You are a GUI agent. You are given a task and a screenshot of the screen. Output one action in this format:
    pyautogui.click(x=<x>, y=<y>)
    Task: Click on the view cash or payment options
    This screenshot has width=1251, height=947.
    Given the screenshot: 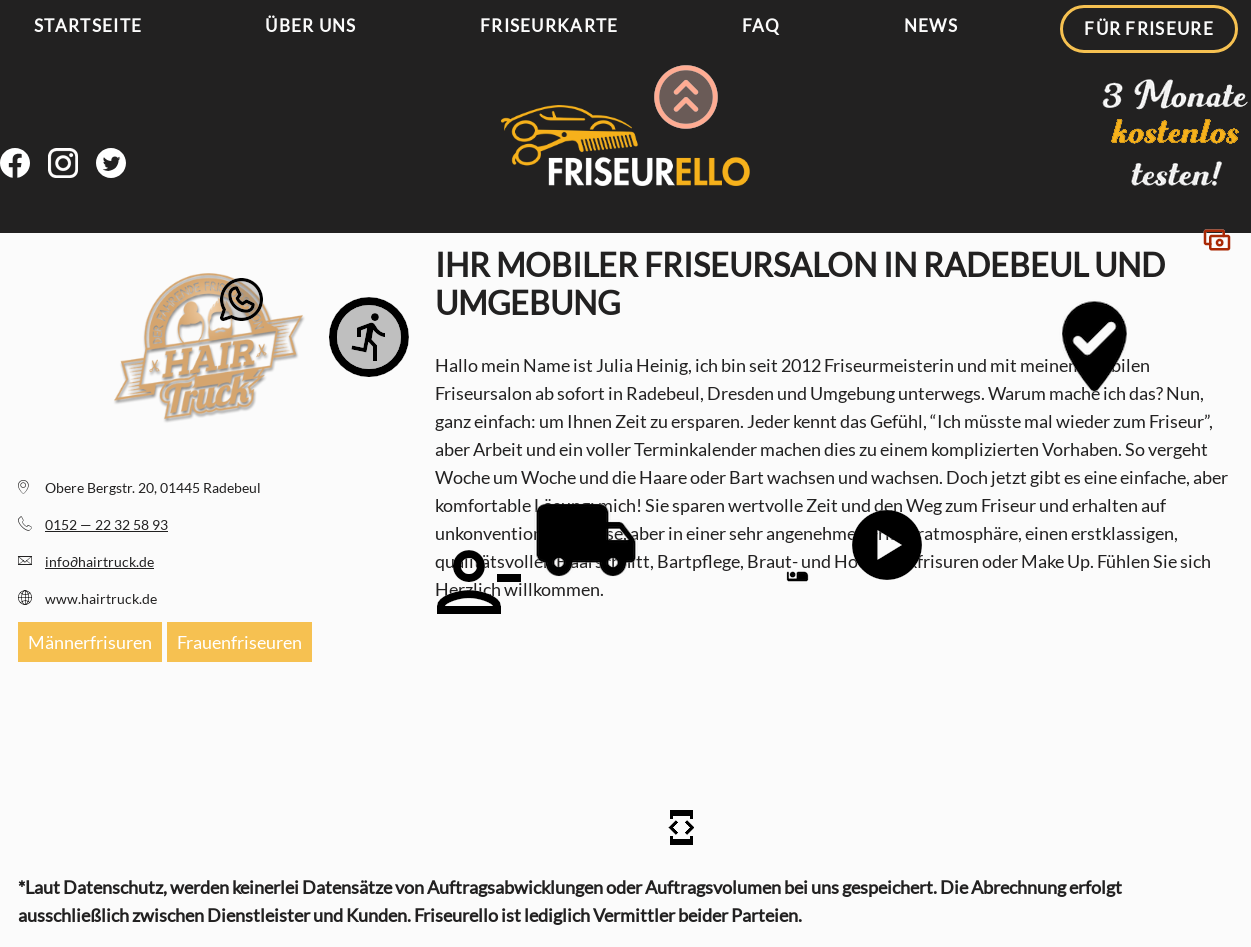 What is the action you would take?
    pyautogui.click(x=1217, y=240)
    